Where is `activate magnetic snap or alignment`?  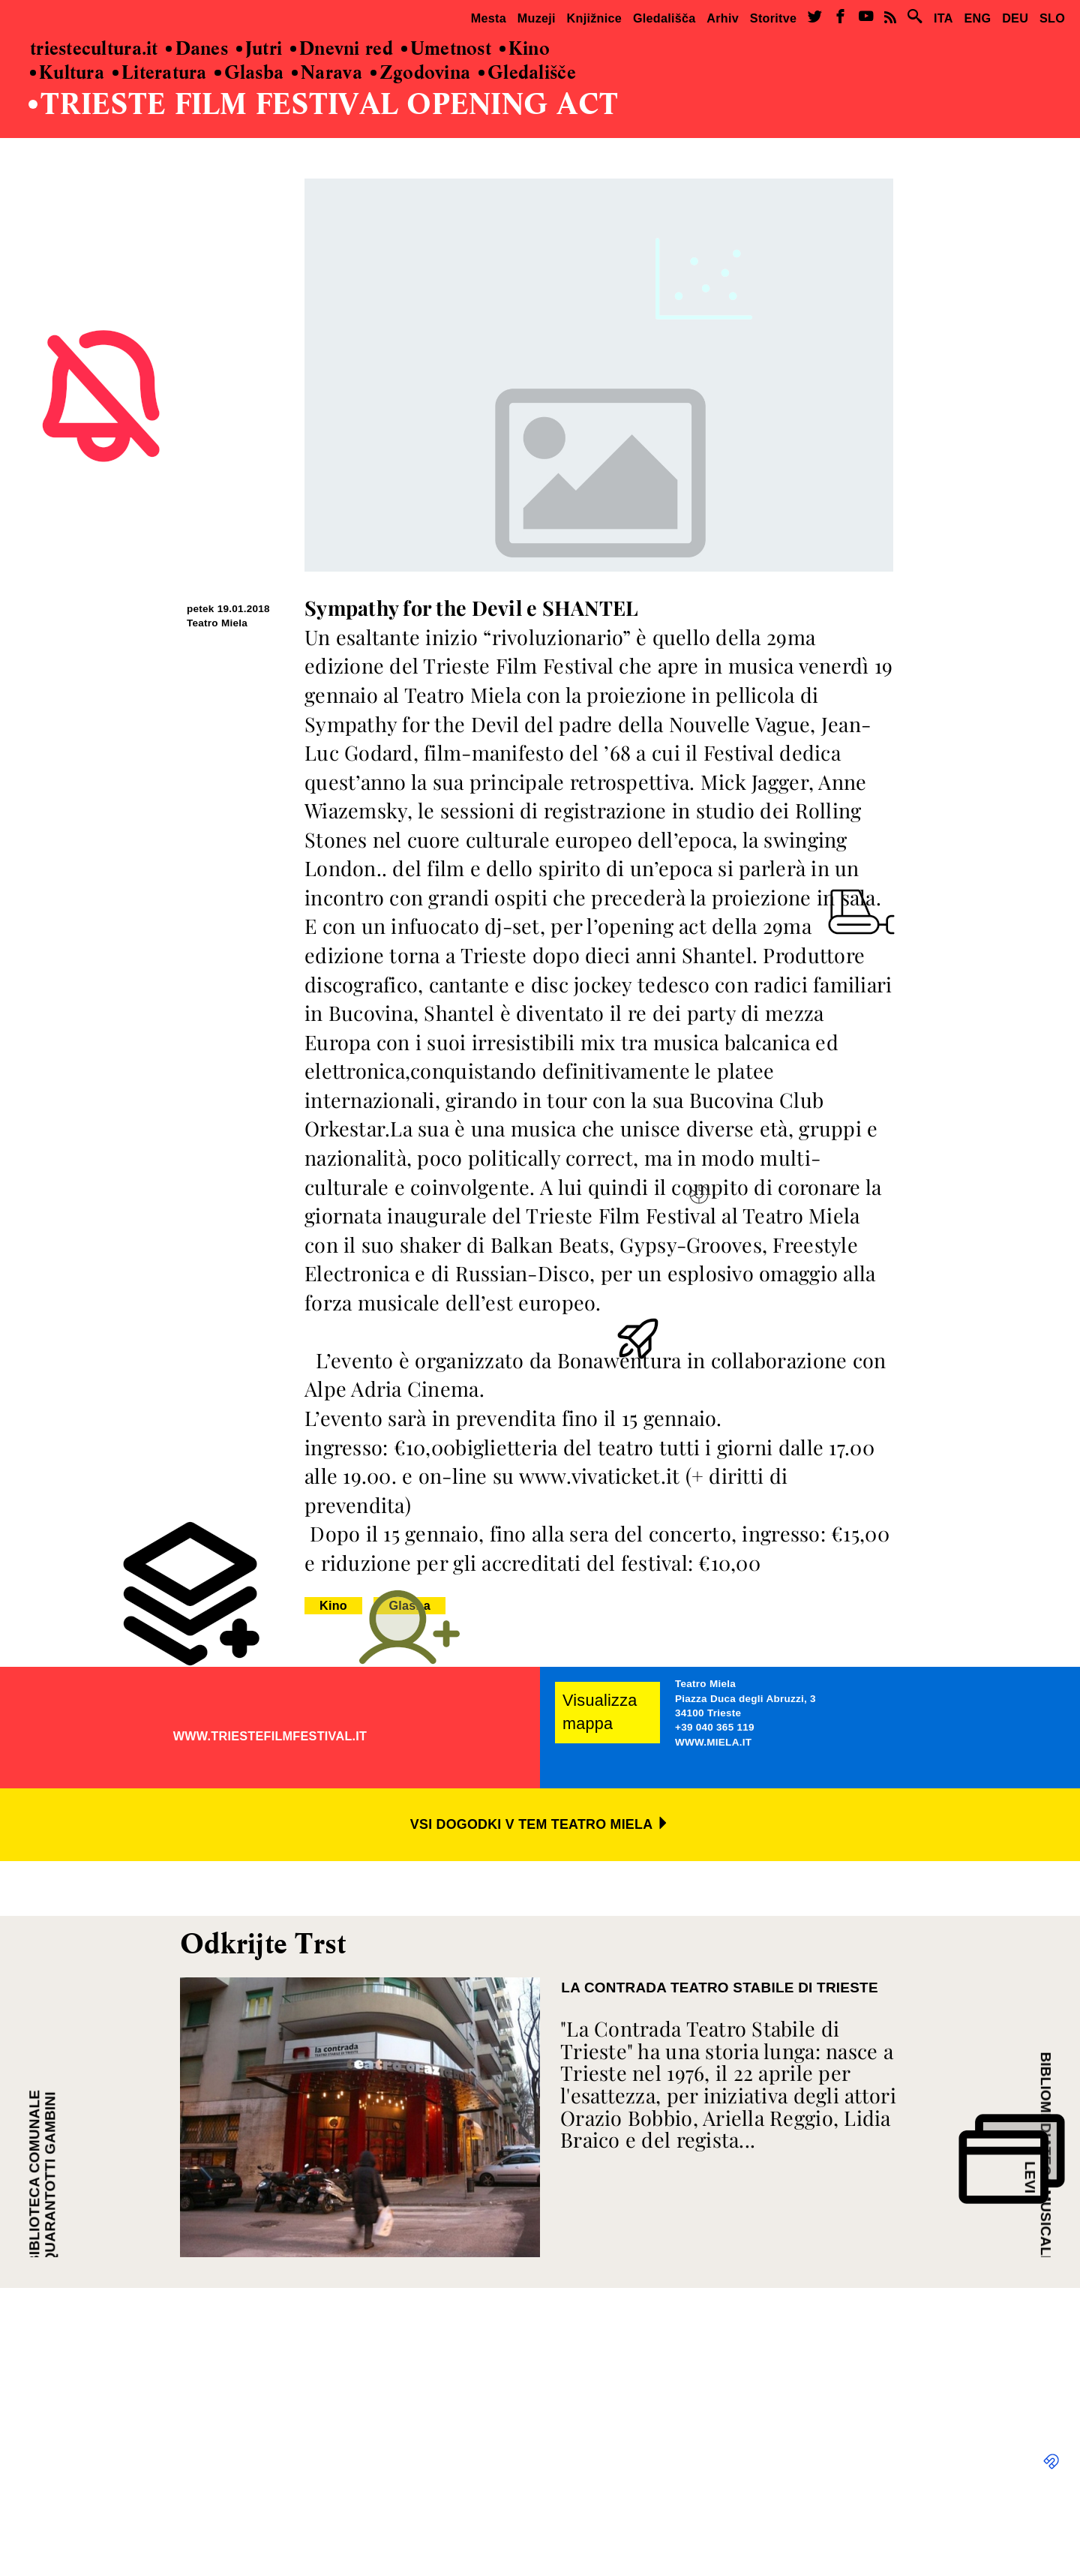 activate magnetic snap or alignment is located at coordinates (1052, 2461).